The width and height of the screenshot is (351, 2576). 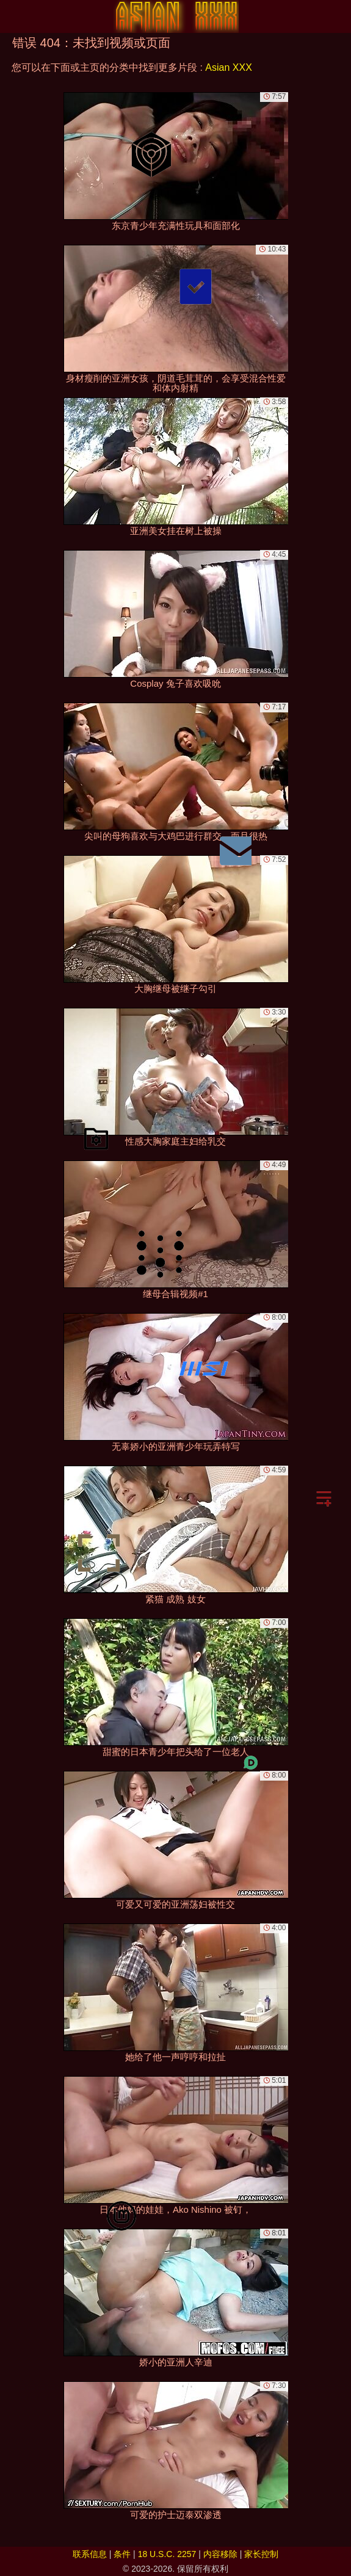 What do you see at coordinates (250, 1762) in the screenshot?
I see `open Disqus comments section` at bounding box center [250, 1762].